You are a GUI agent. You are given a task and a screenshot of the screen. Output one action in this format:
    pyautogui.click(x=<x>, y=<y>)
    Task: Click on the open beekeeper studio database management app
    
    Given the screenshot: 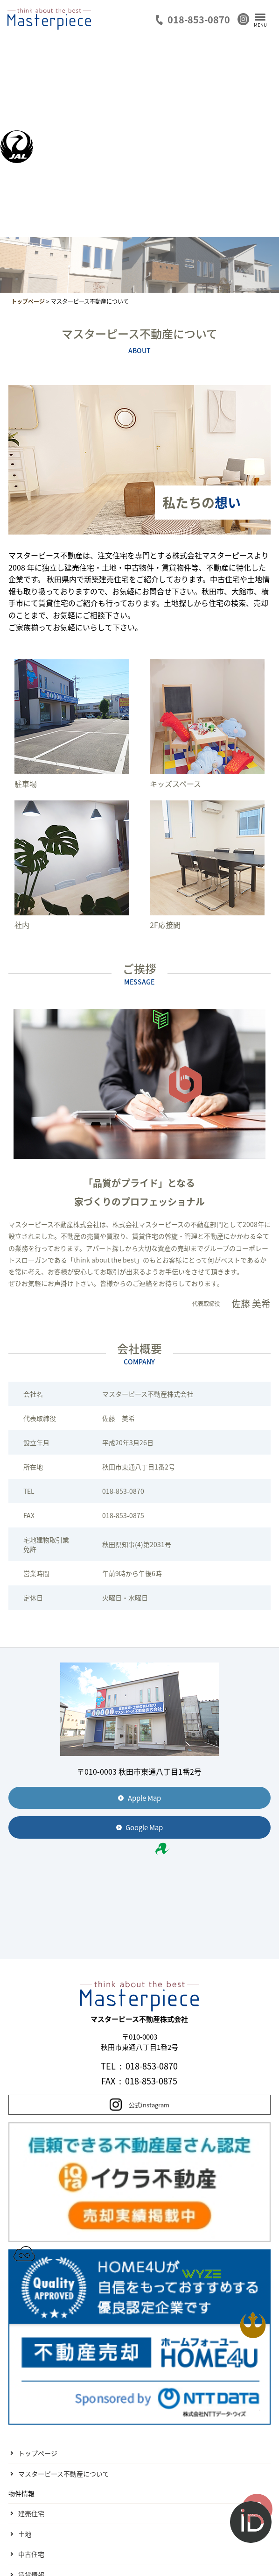 What is the action you would take?
    pyautogui.click(x=185, y=1085)
    